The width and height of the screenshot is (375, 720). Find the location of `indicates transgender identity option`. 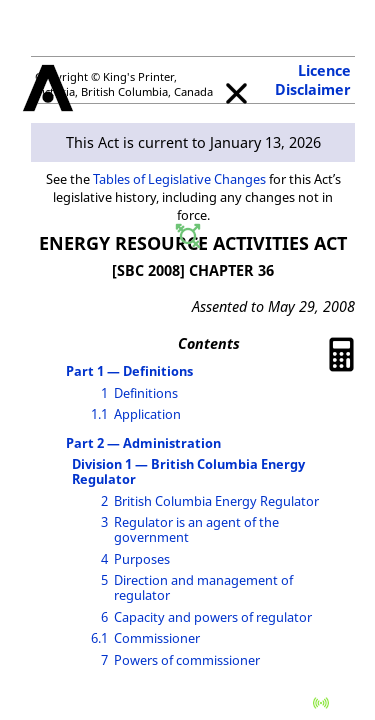

indicates transgender identity option is located at coordinates (188, 236).